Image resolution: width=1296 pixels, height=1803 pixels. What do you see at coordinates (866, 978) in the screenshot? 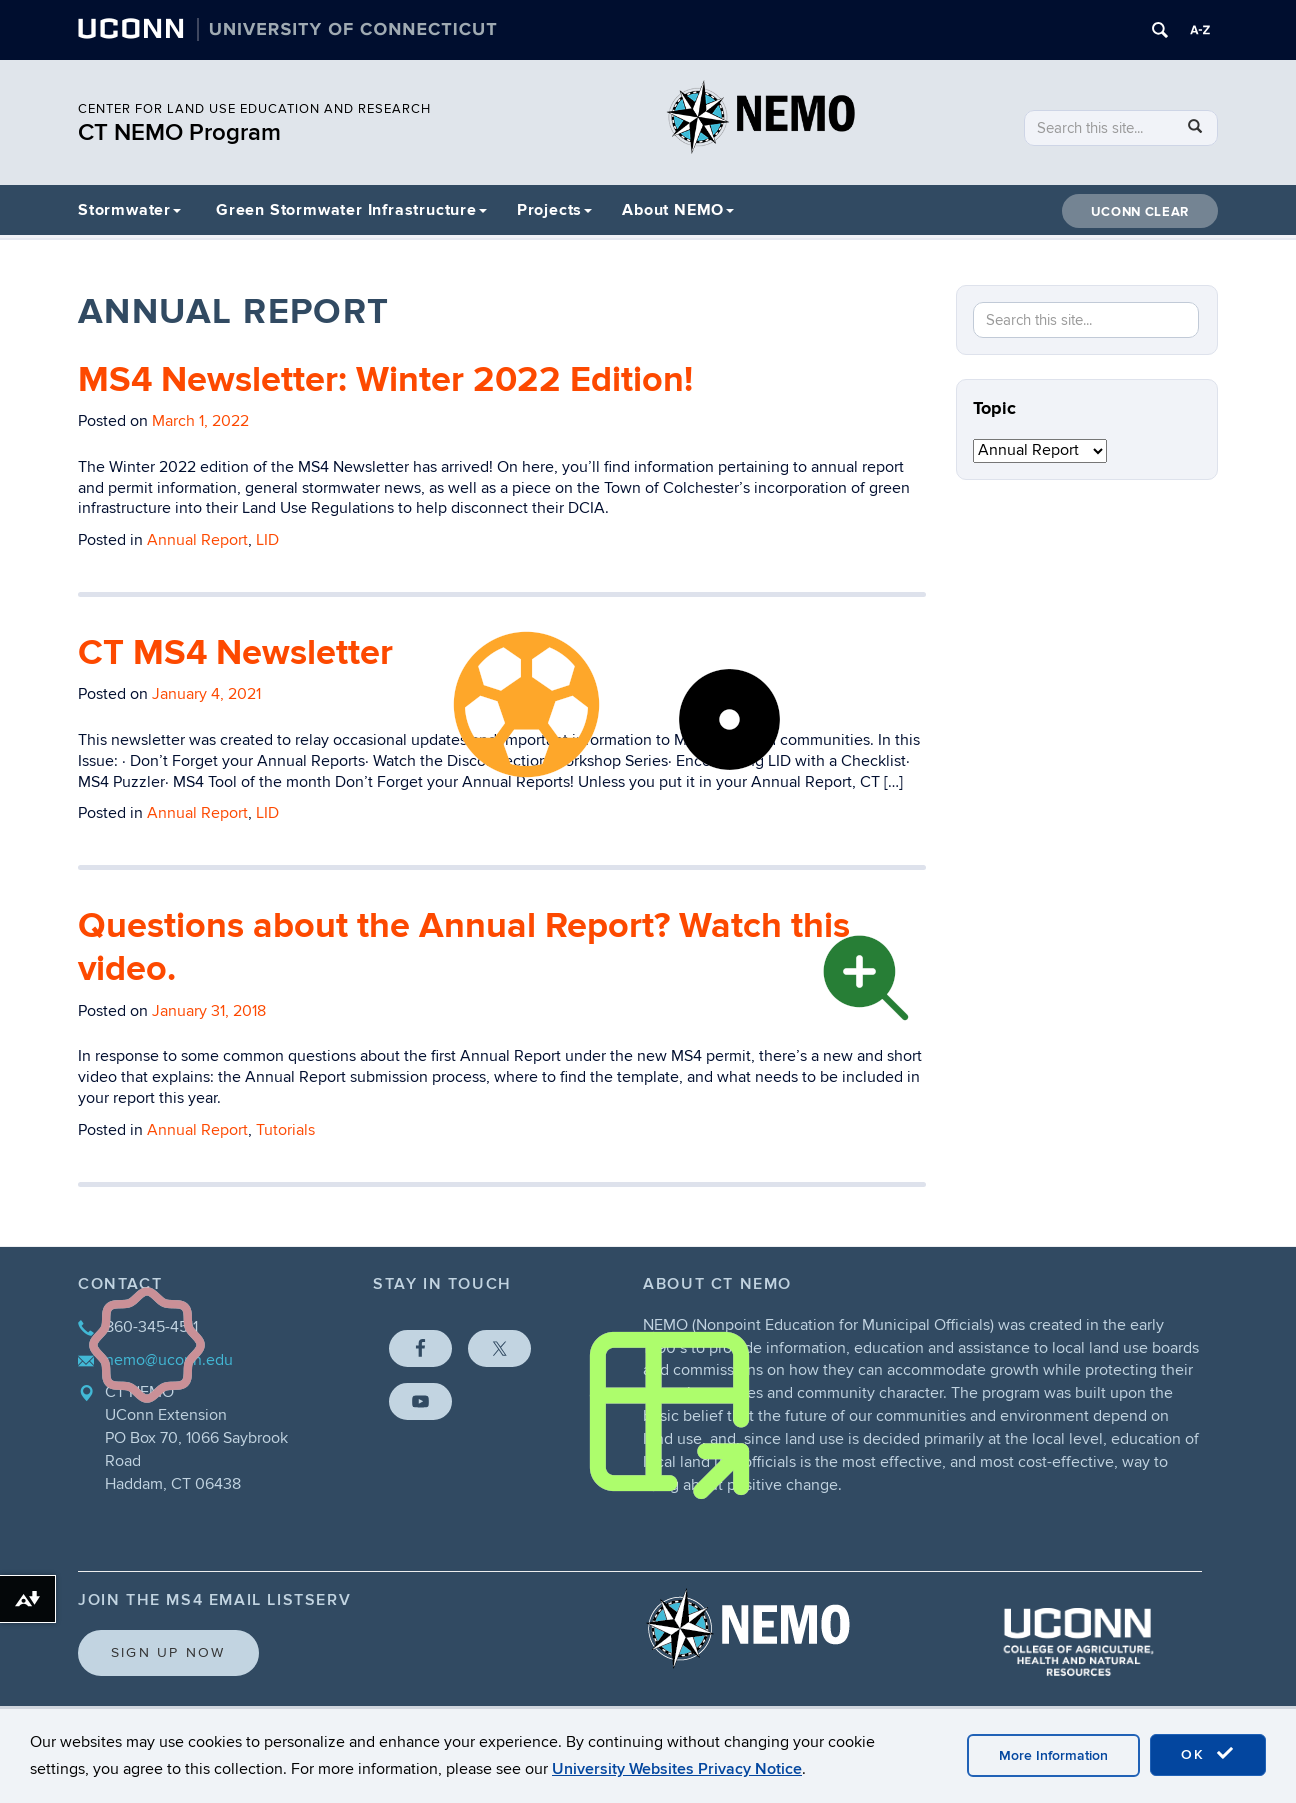
I see `zoom in on content` at bounding box center [866, 978].